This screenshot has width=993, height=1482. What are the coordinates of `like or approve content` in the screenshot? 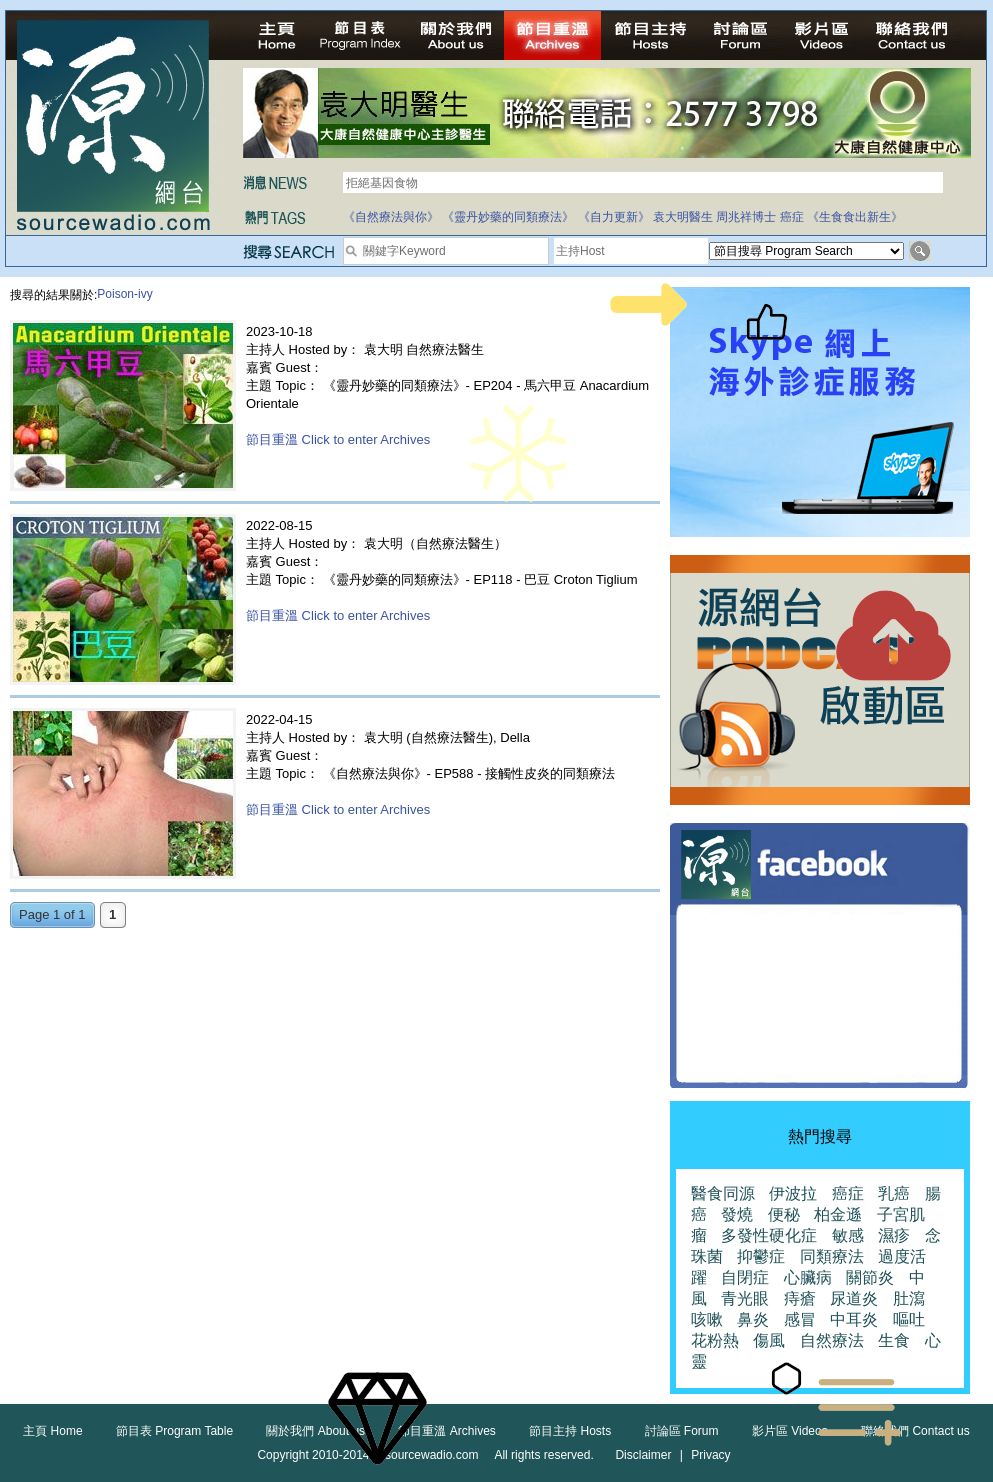 It's located at (767, 324).